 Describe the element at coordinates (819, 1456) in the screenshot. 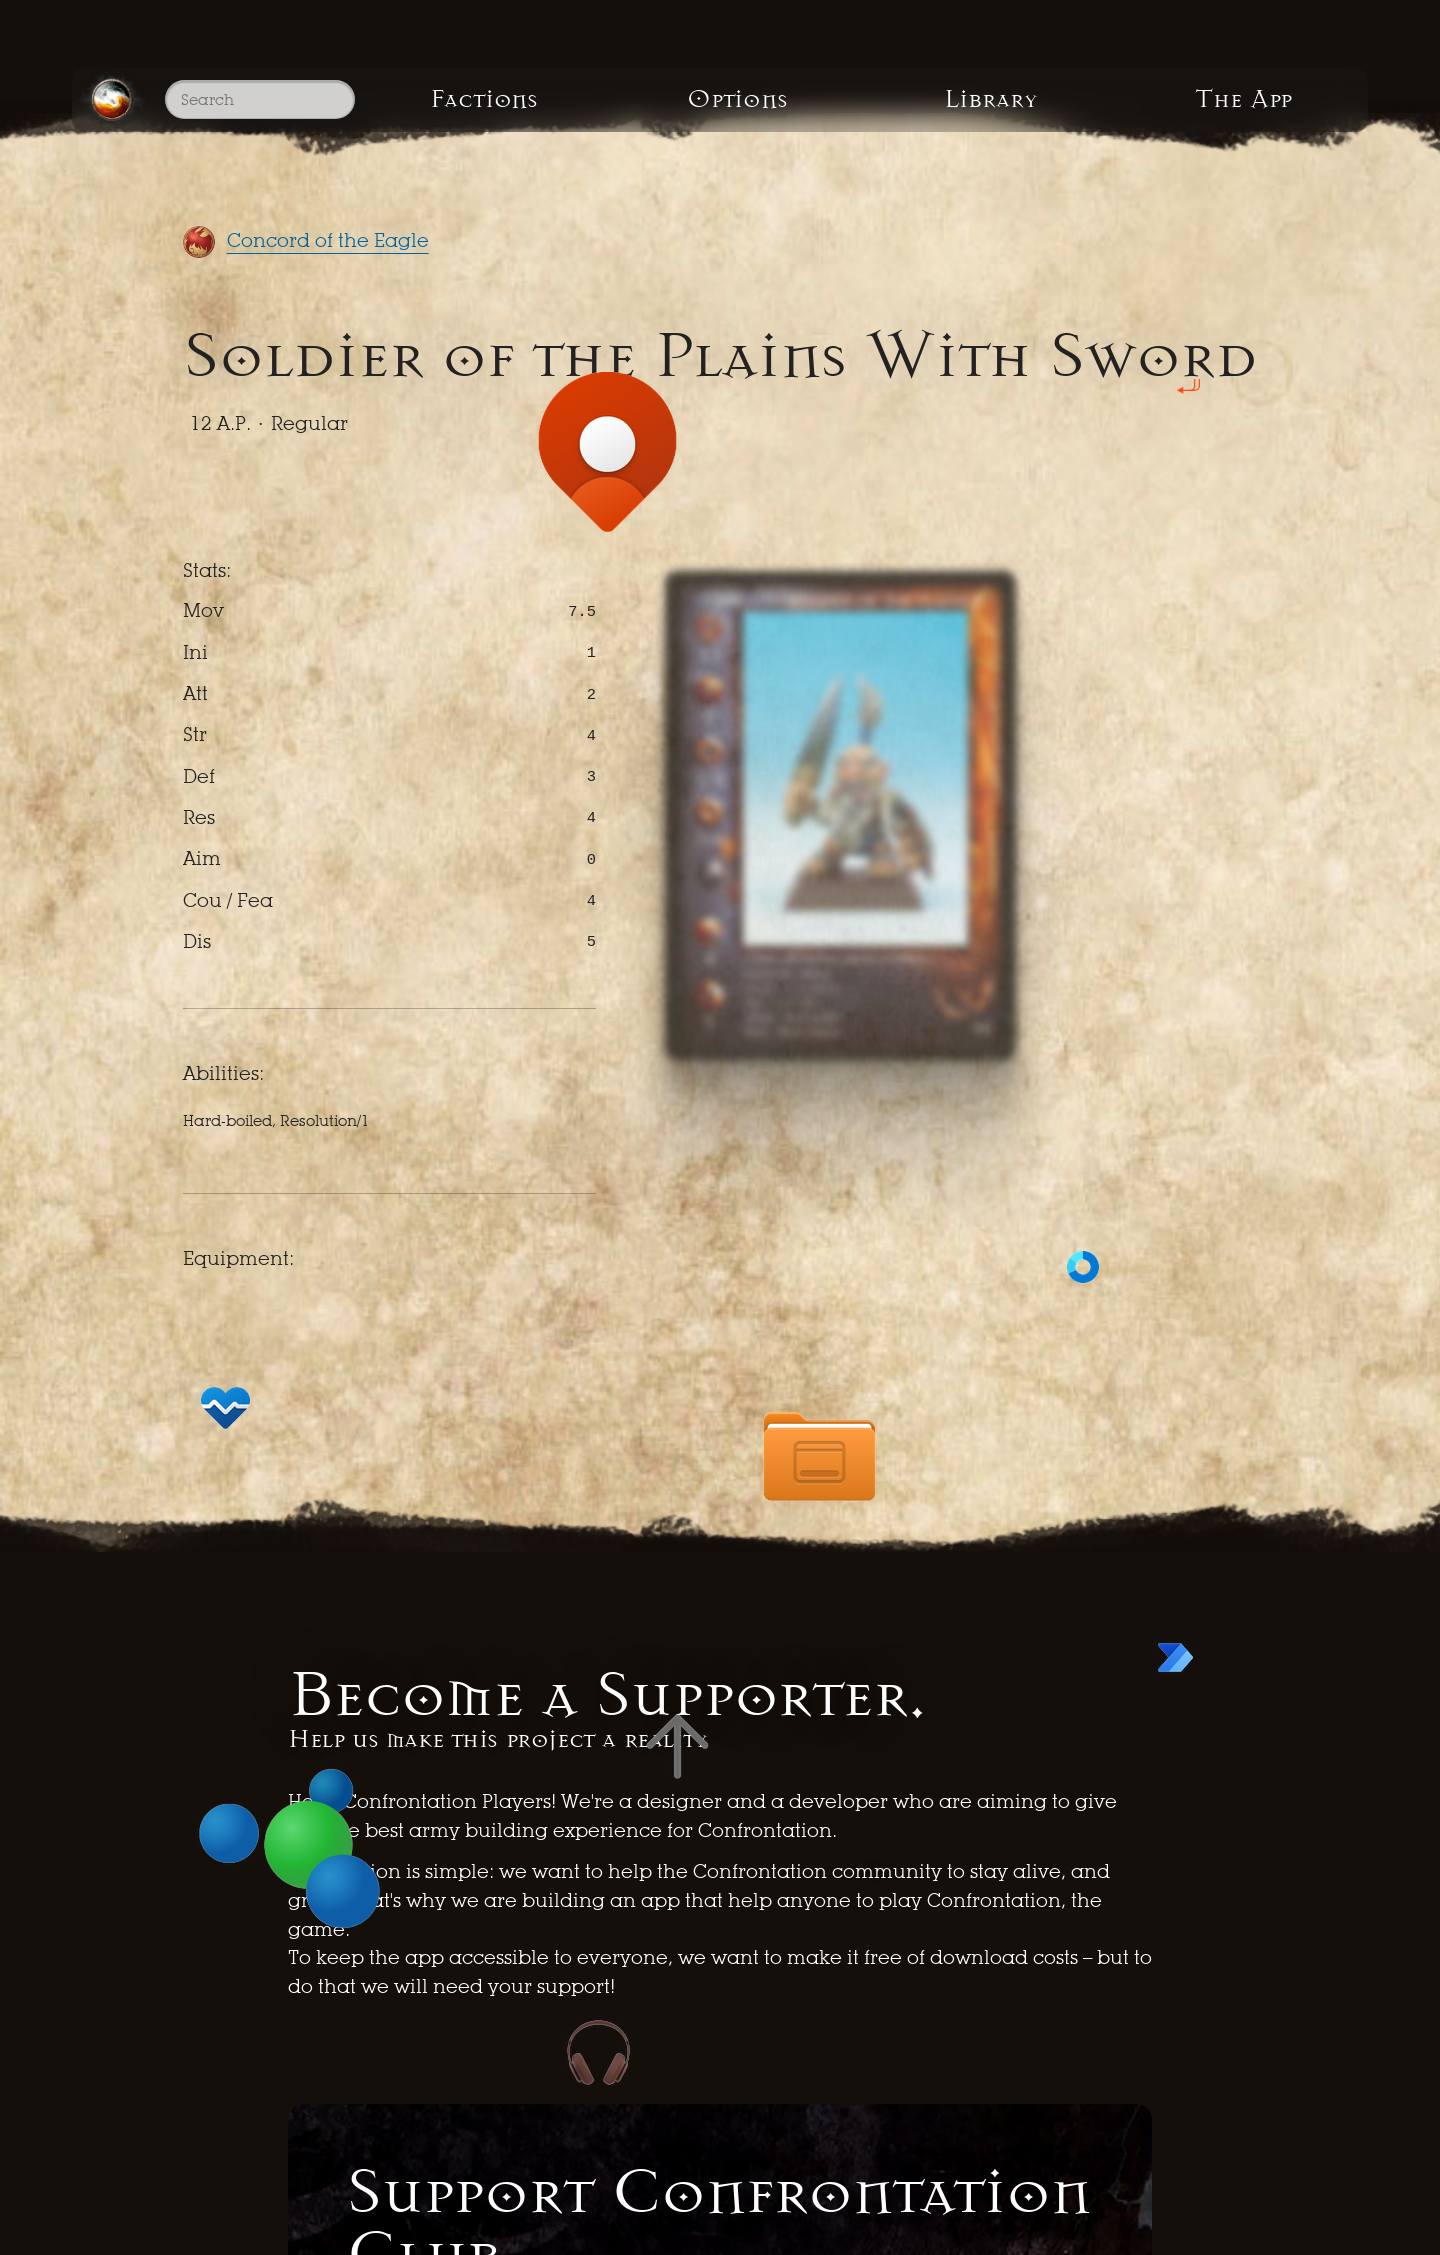

I see `open desktop folder` at that location.